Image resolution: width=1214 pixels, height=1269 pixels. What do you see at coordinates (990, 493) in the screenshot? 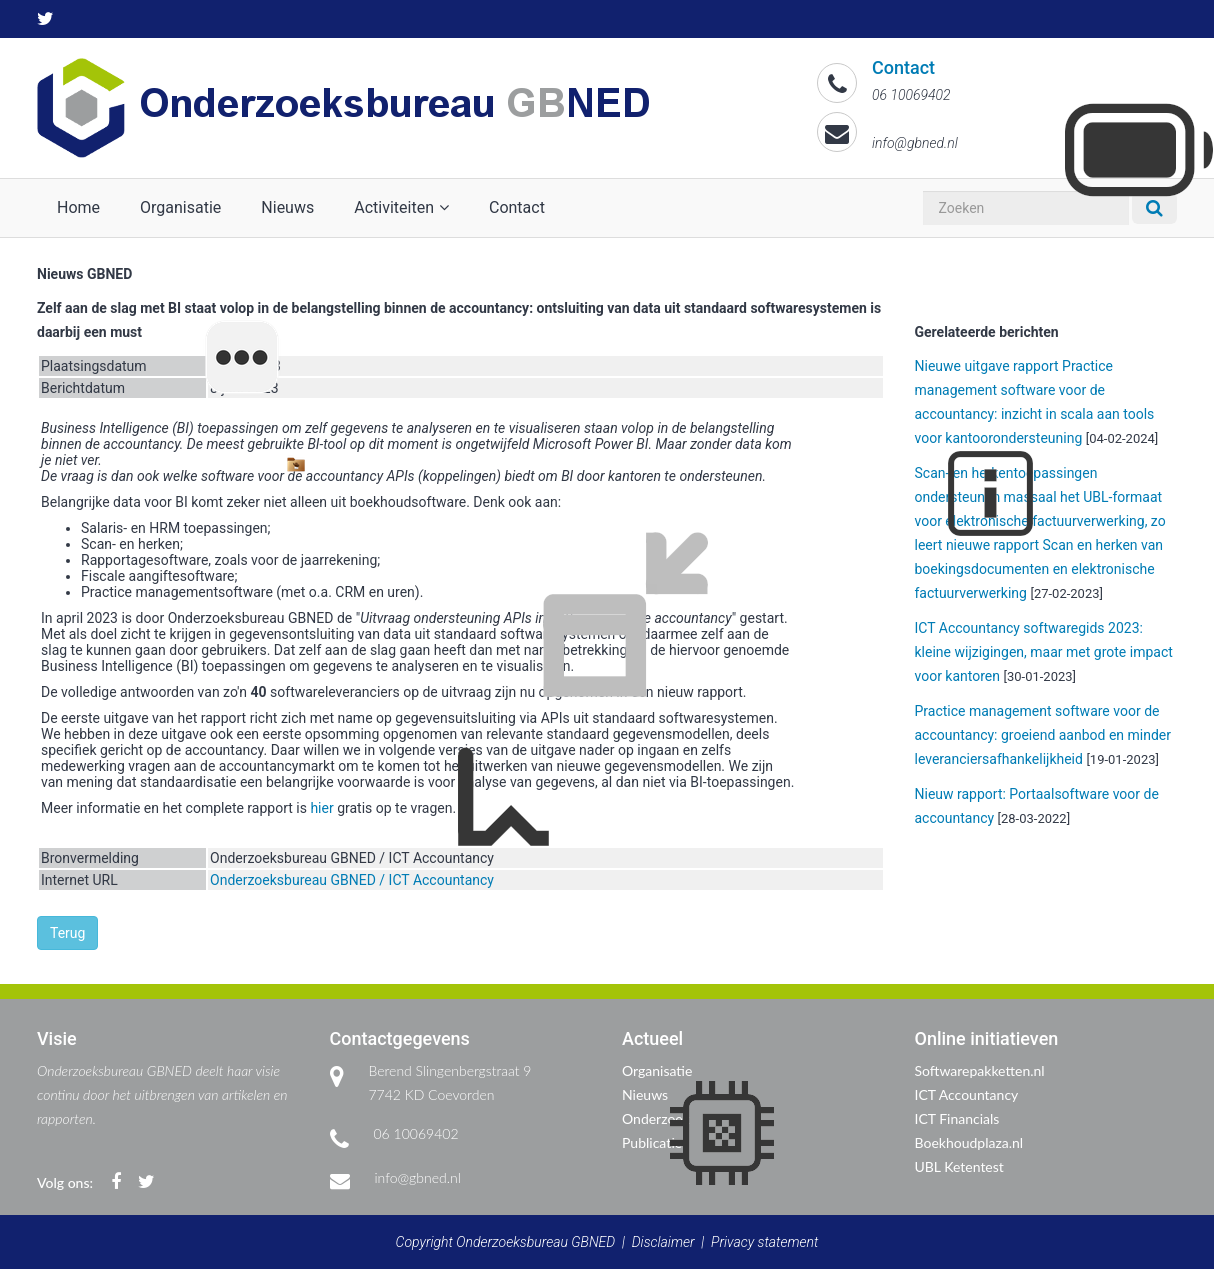
I see `view system information or details` at bounding box center [990, 493].